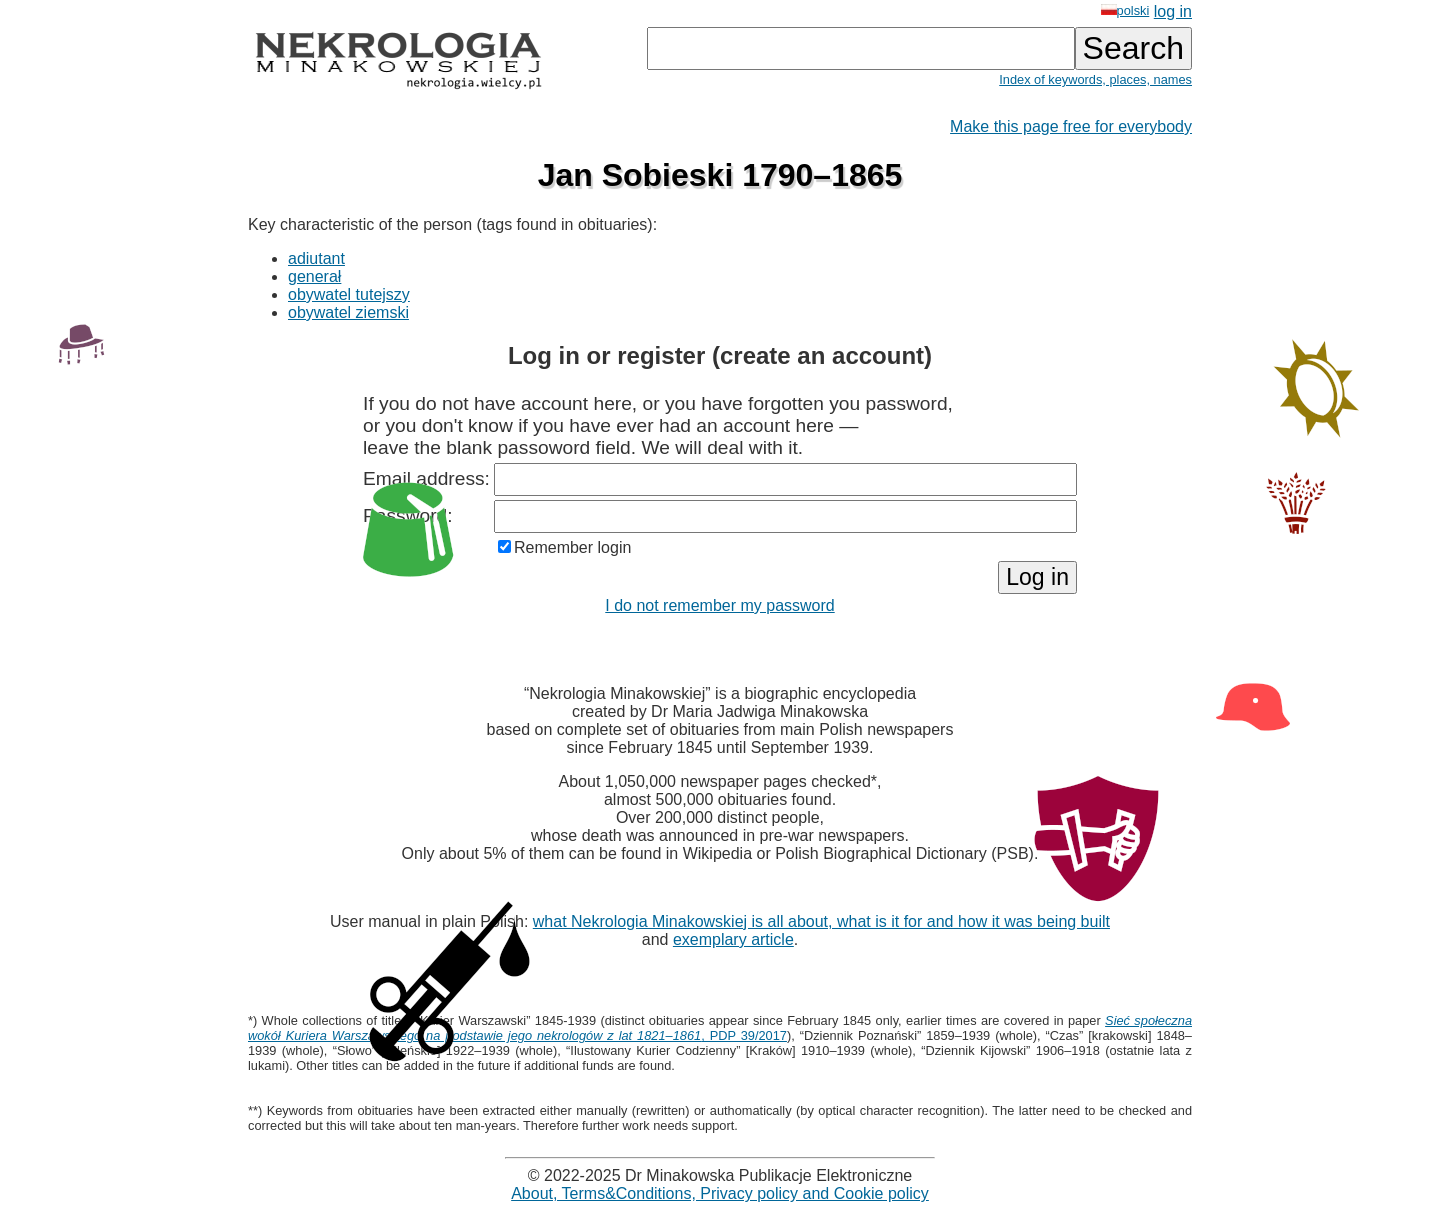 This screenshot has height=1211, width=1440. Describe the element at coordinates (1098, 838) in the screenshot. I see `equip or attach a shield to your character` at that location.